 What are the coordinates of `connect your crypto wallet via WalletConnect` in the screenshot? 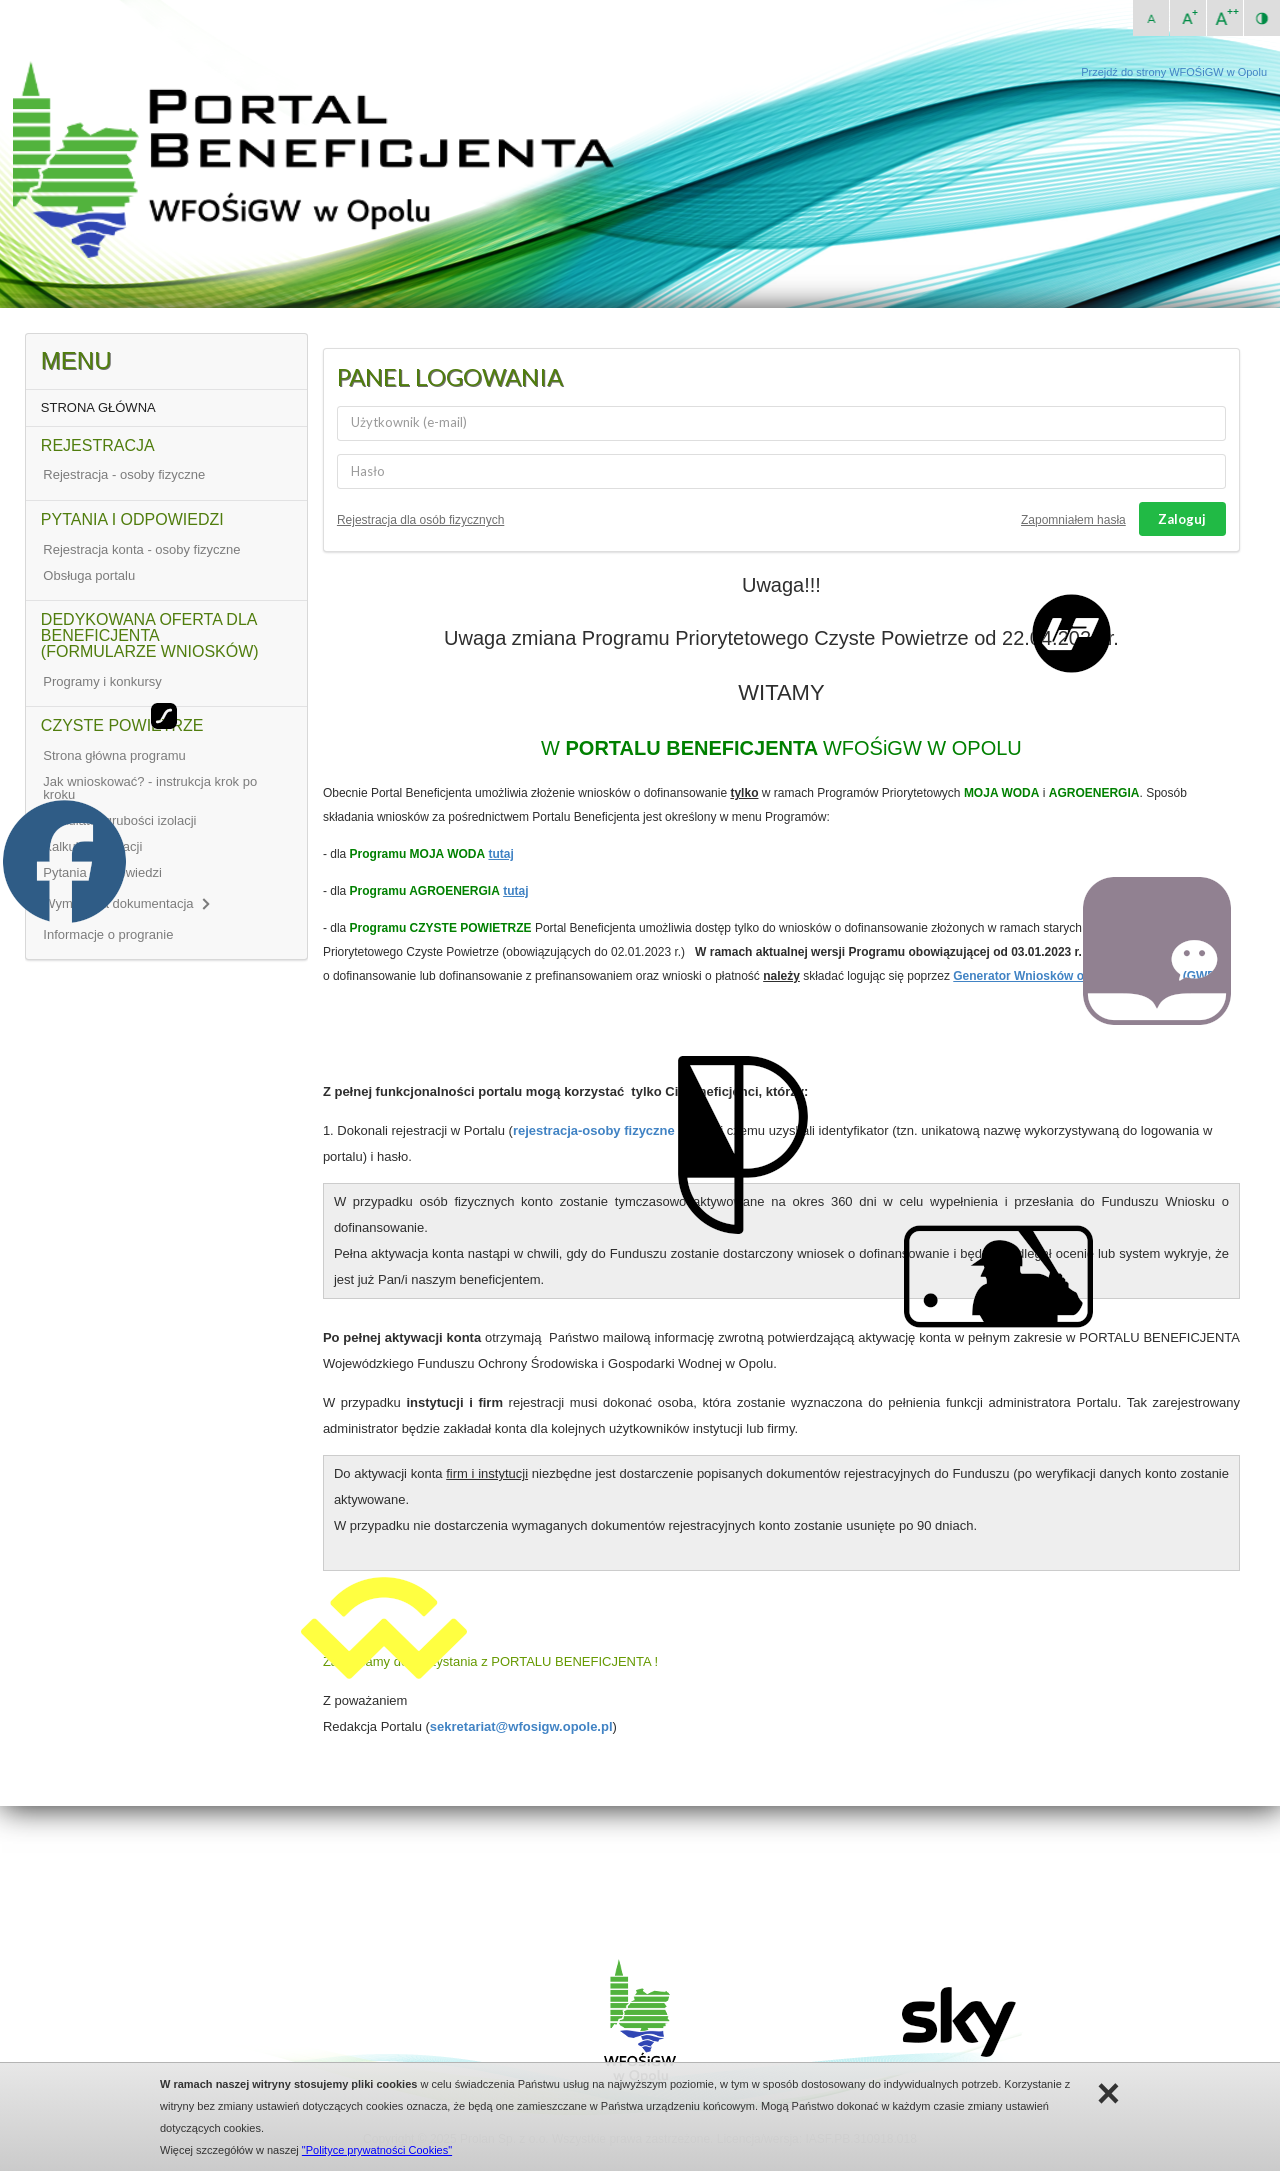 It's located at (384, 1628).